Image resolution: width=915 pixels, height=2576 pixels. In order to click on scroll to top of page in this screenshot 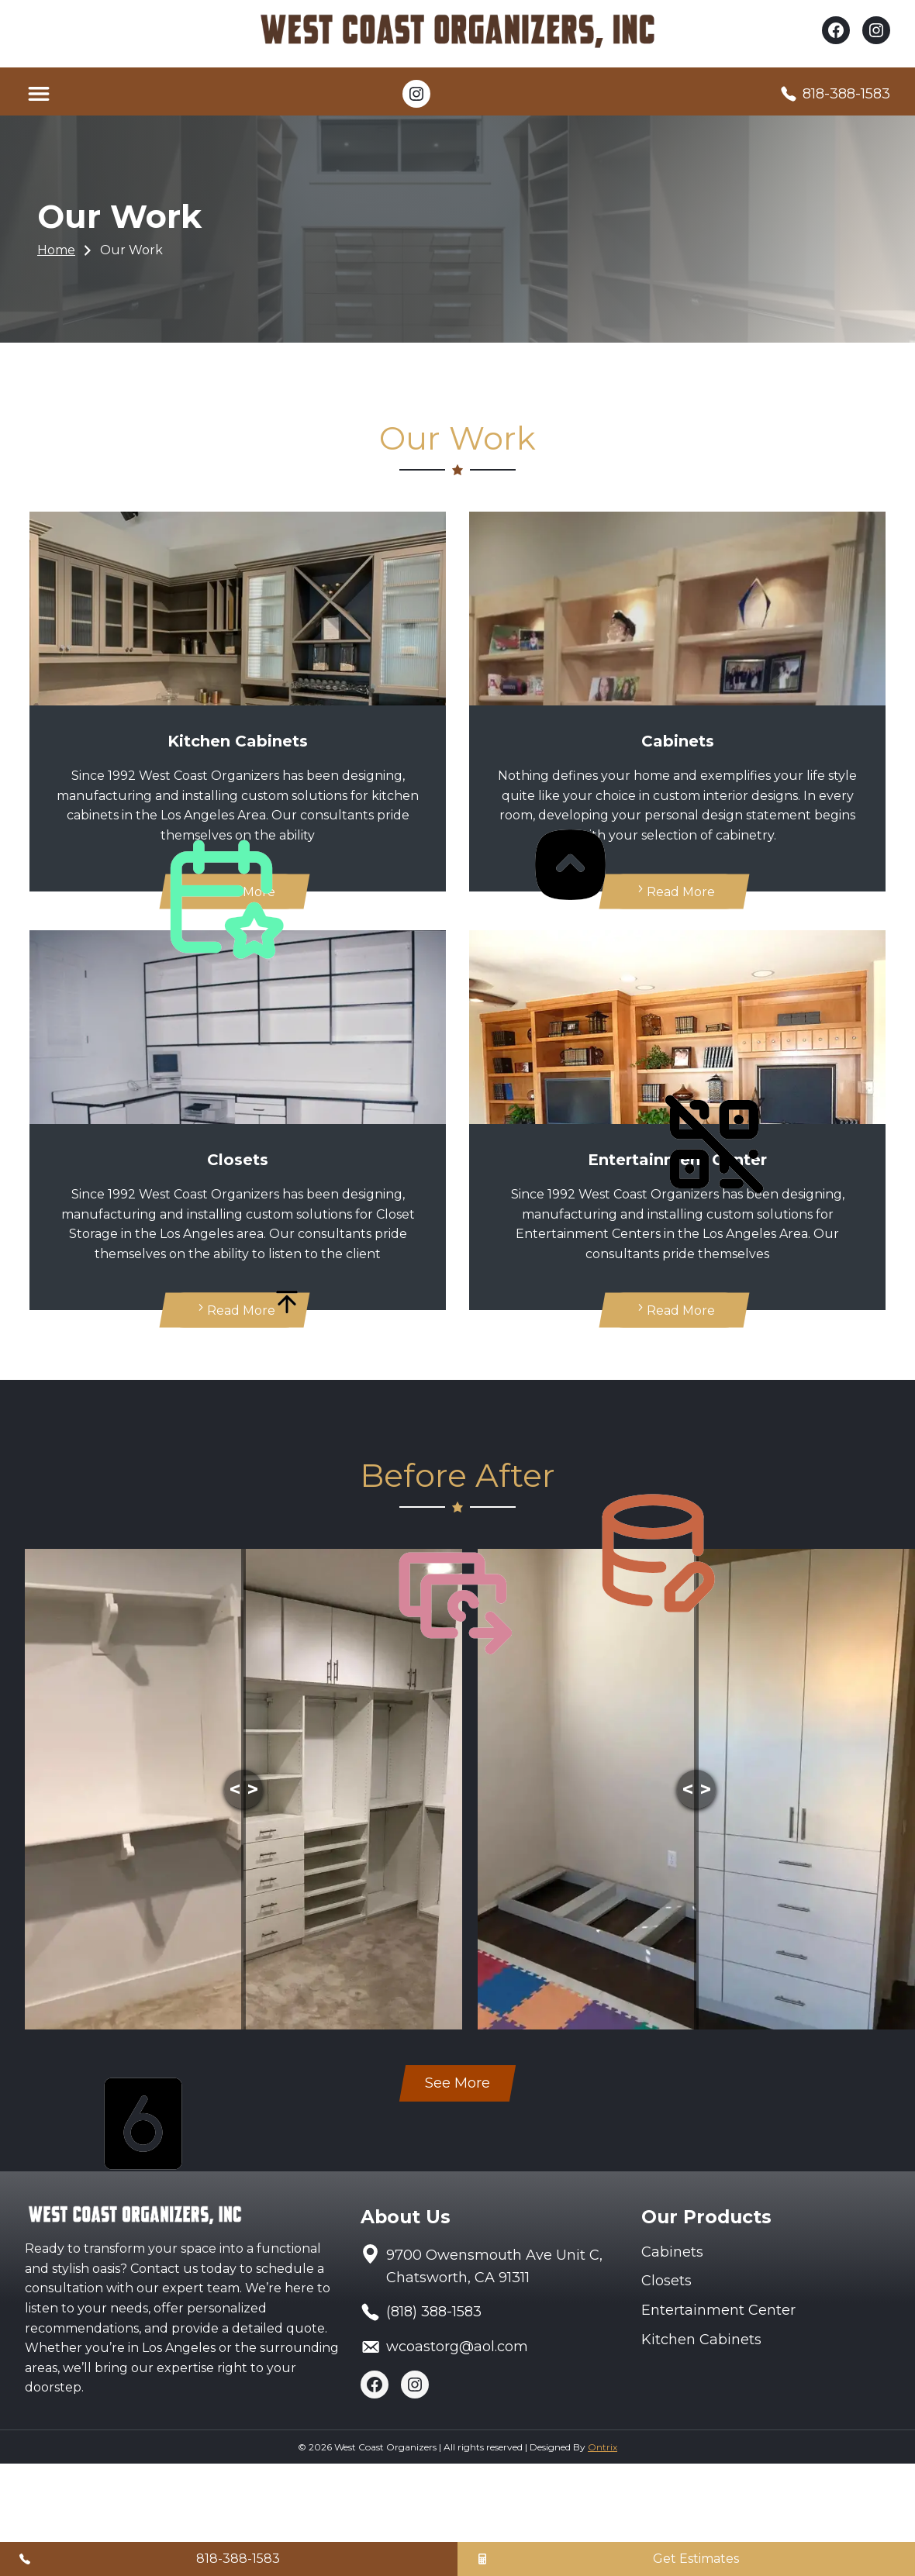, I will do `click(570, 864)`.